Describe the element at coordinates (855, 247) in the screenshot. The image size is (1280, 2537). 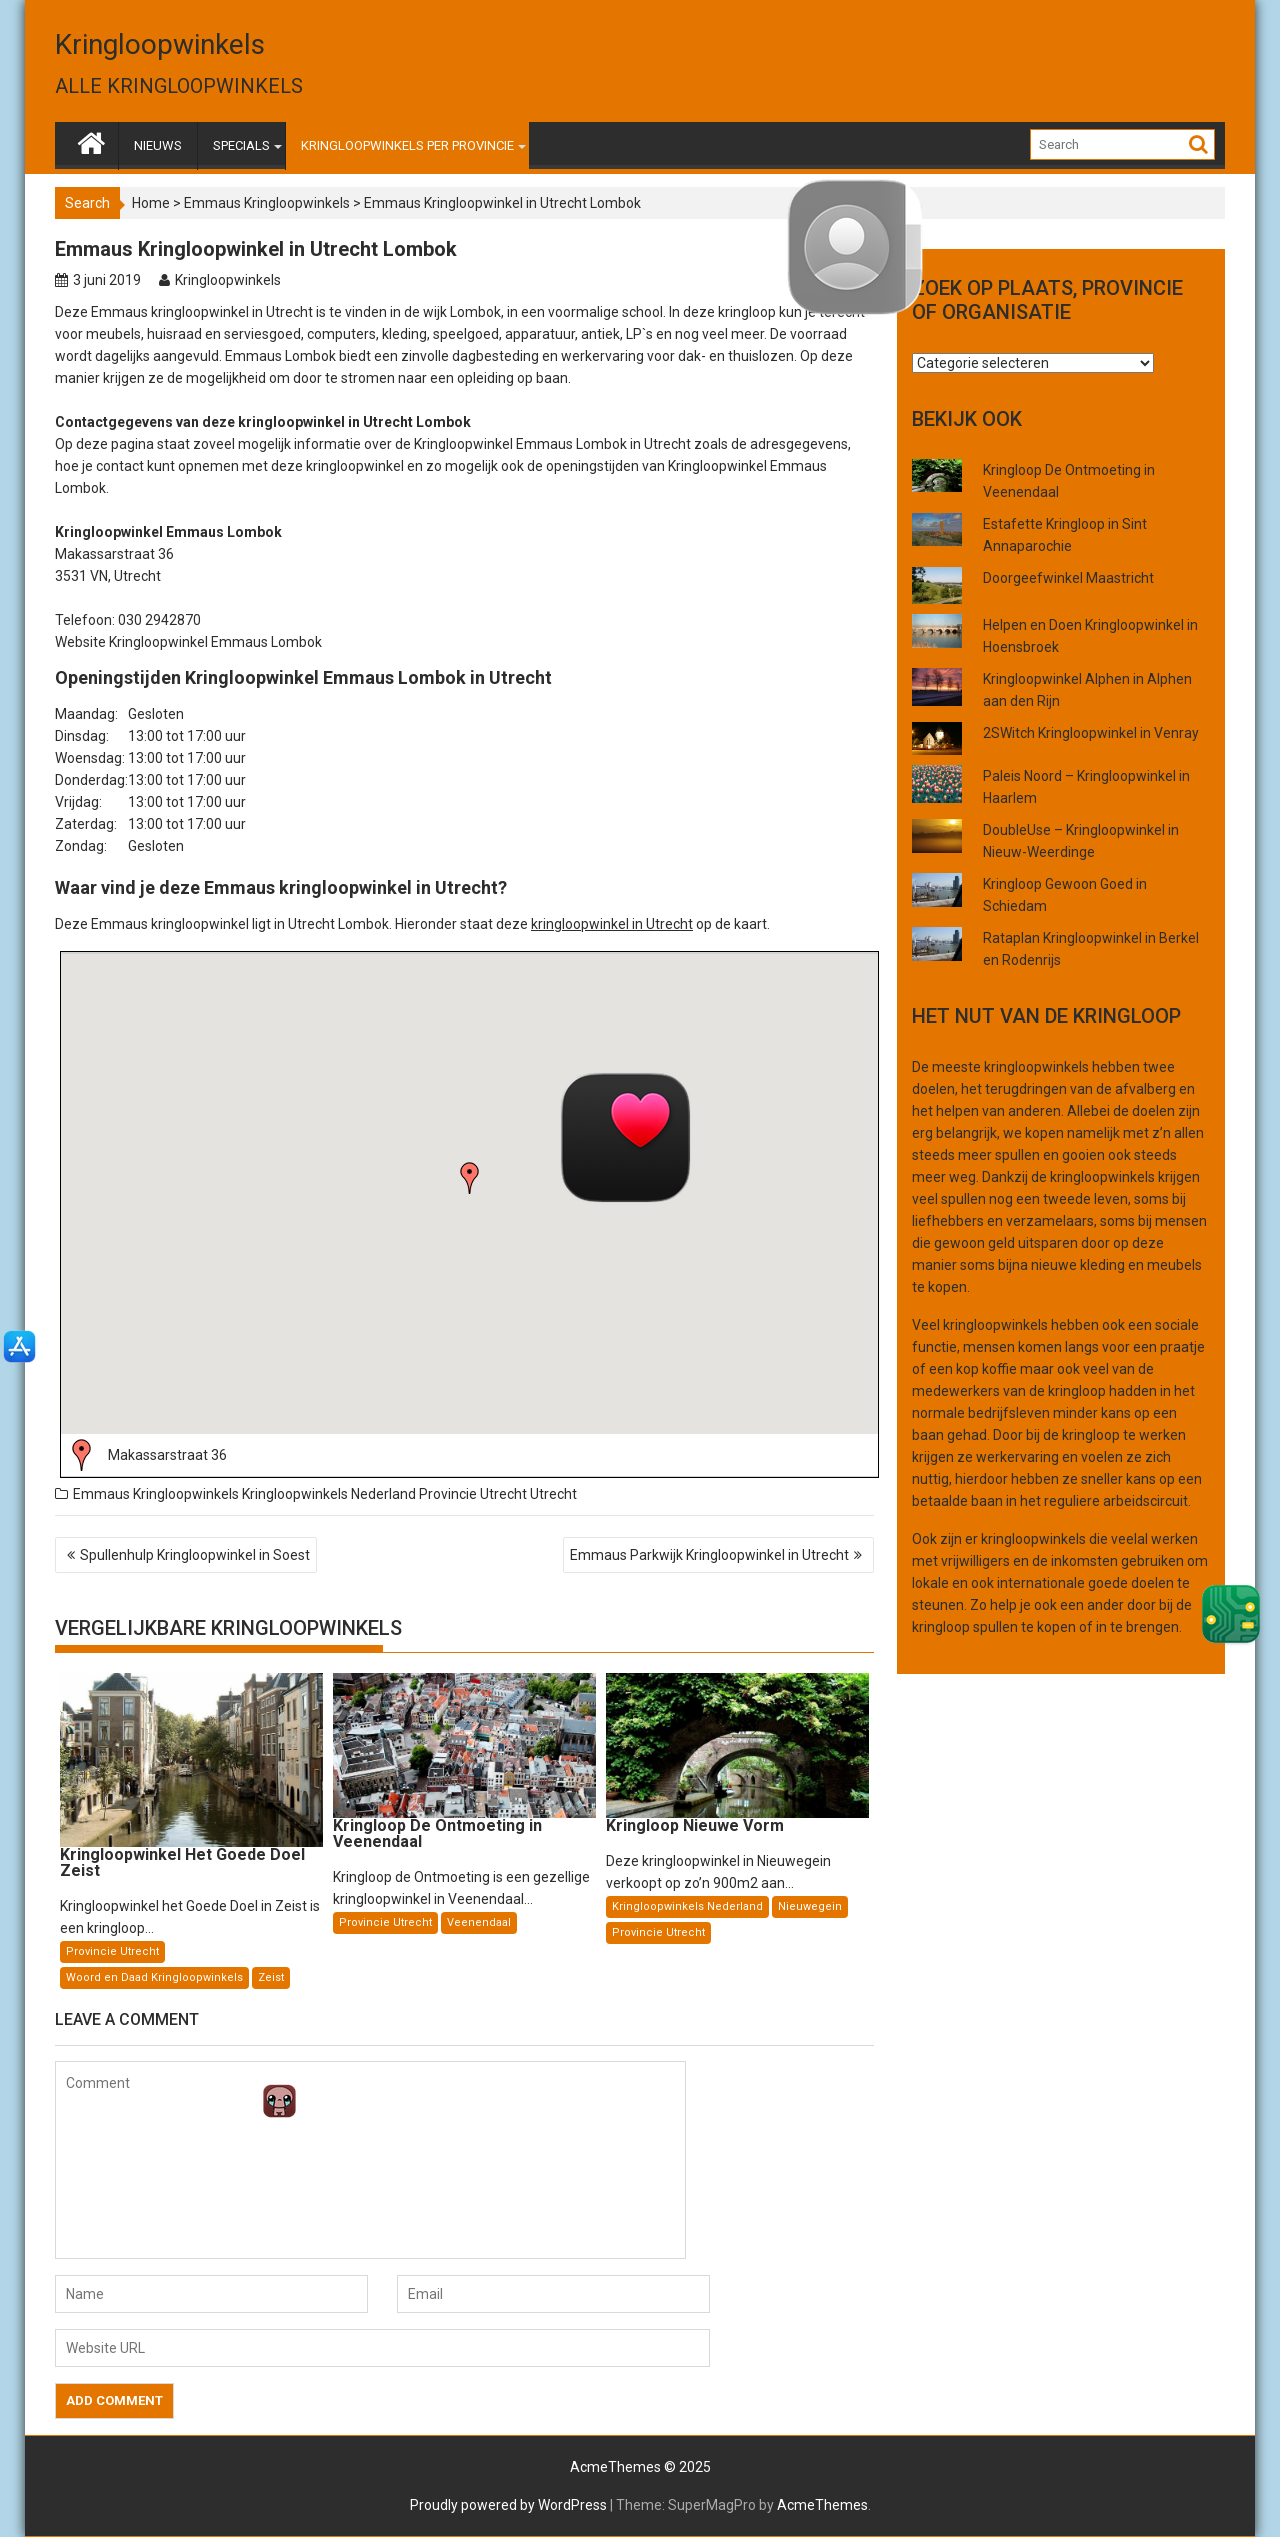
I see `open contacts app` at that location.